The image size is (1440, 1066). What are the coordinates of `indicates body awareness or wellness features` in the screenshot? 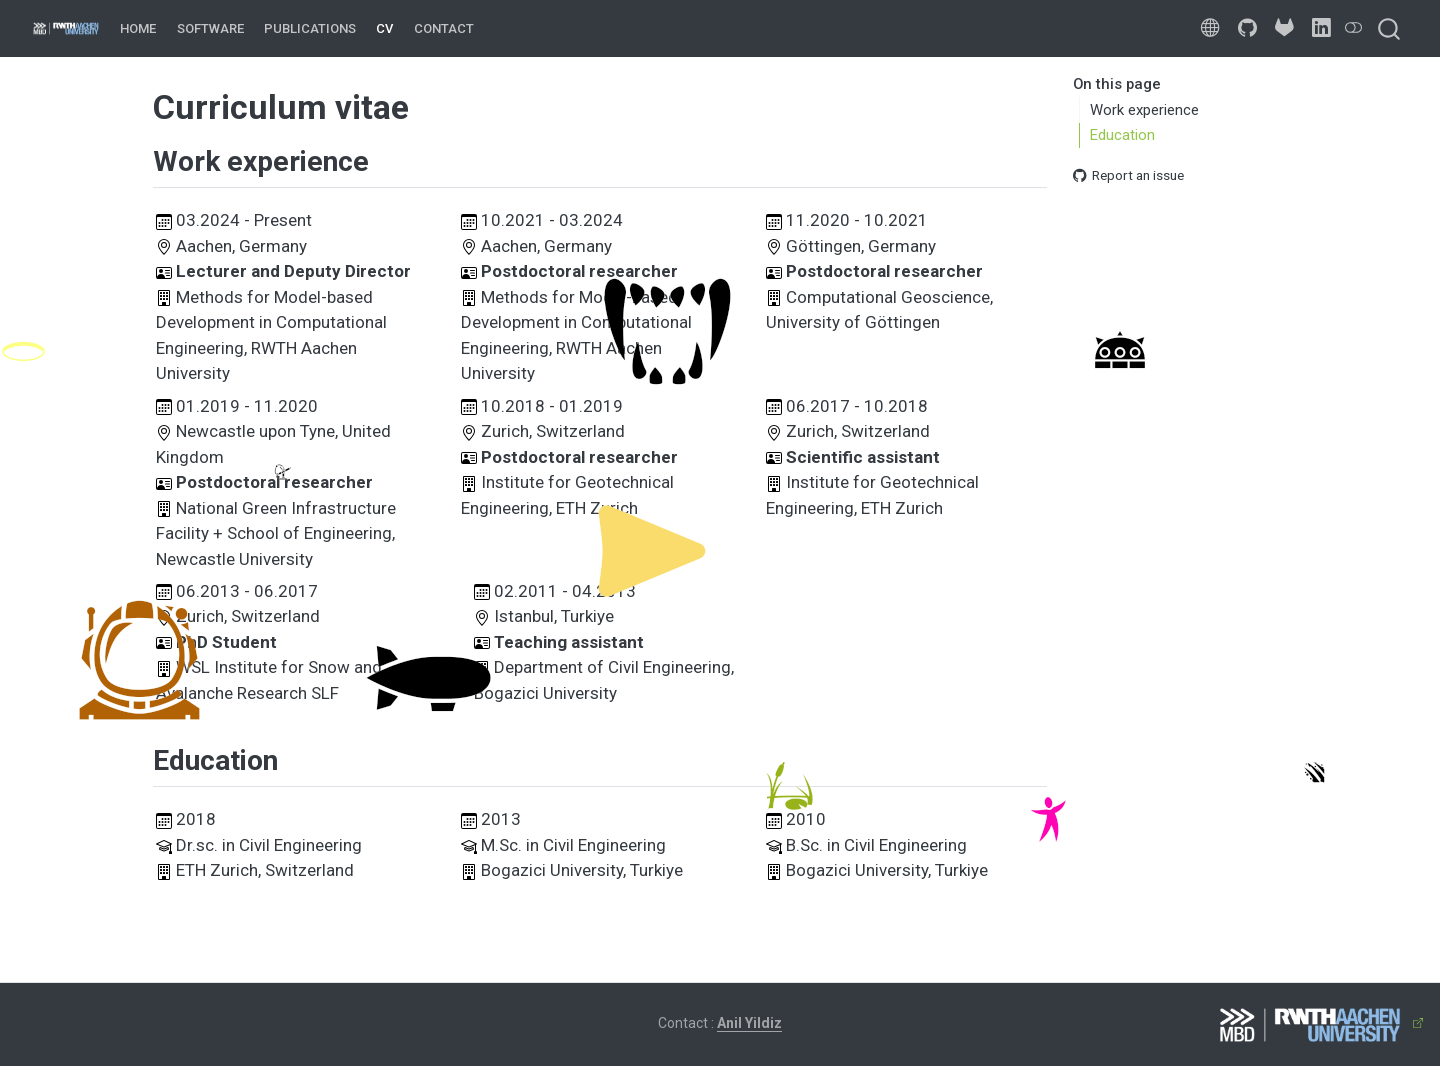 It's located at (1048, 819).